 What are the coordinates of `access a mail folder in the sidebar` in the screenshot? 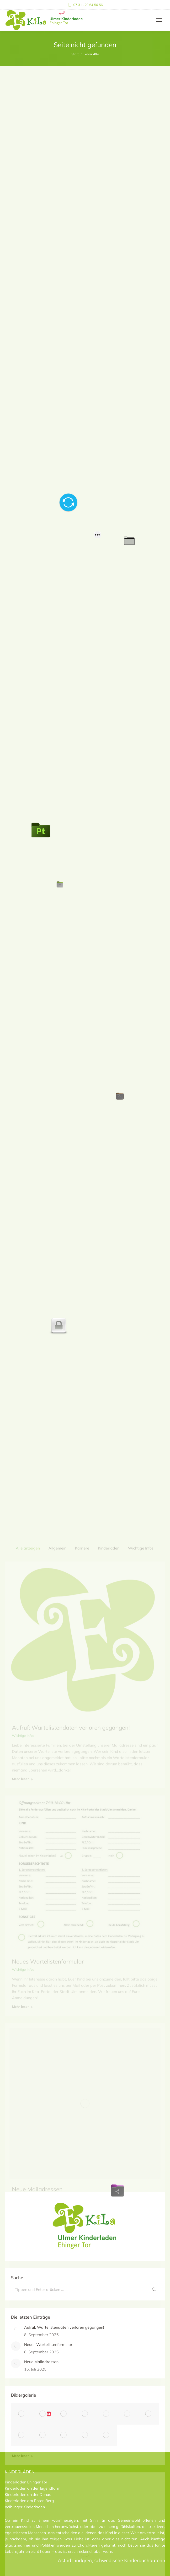 It's located at (129, 541).